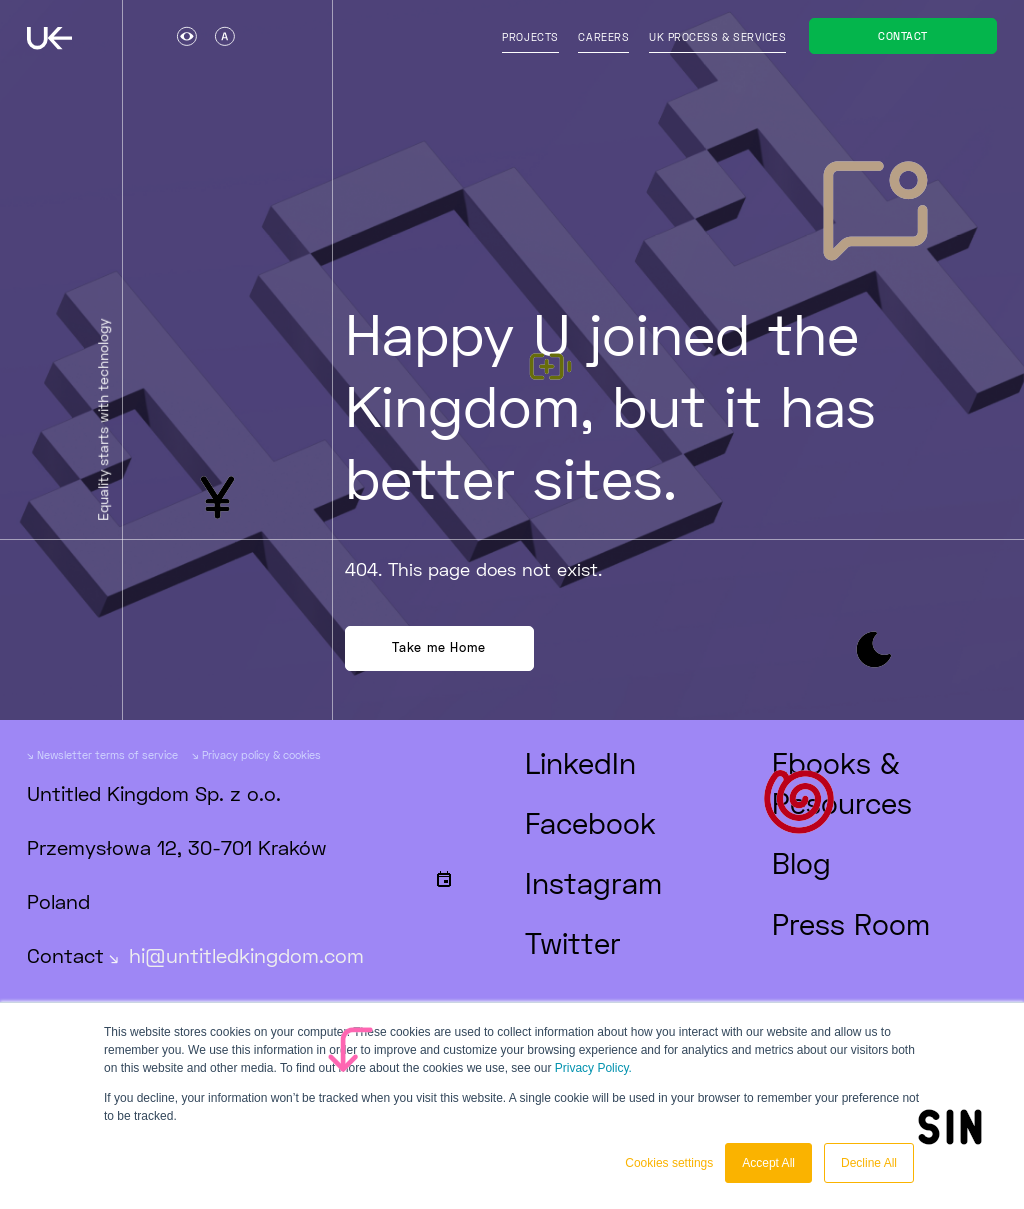 This screenshot has width=1024, height=1209. Describe the element at coordinates (799, 802) in the screenshot. I see `access terminal or command line interface` at that location.